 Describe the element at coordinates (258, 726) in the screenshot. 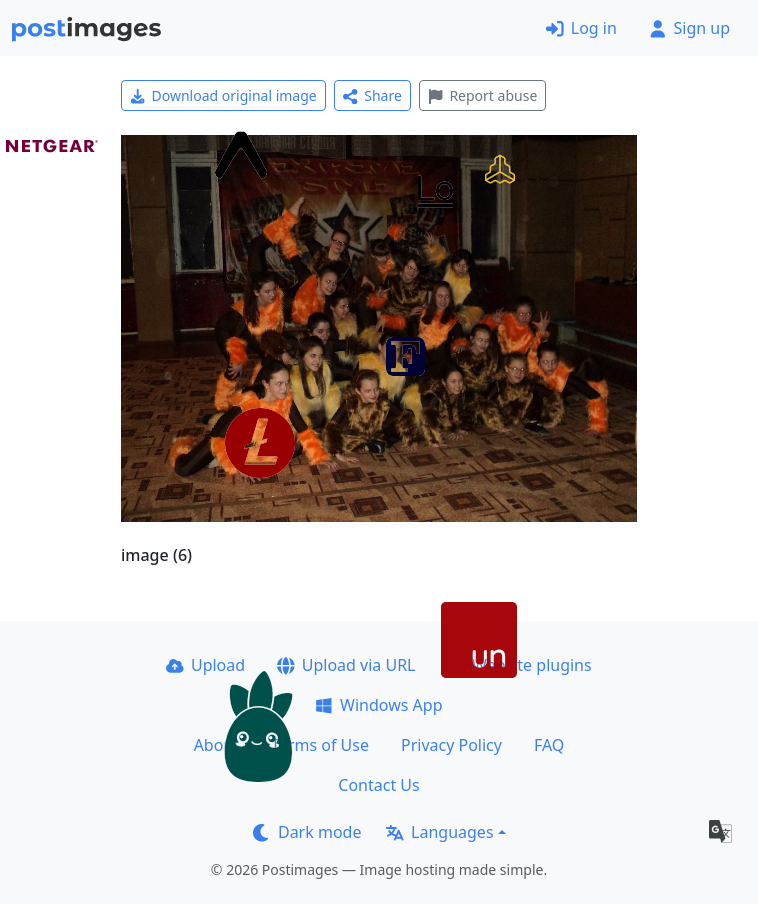

I see `pinia state management library logo` at that location.